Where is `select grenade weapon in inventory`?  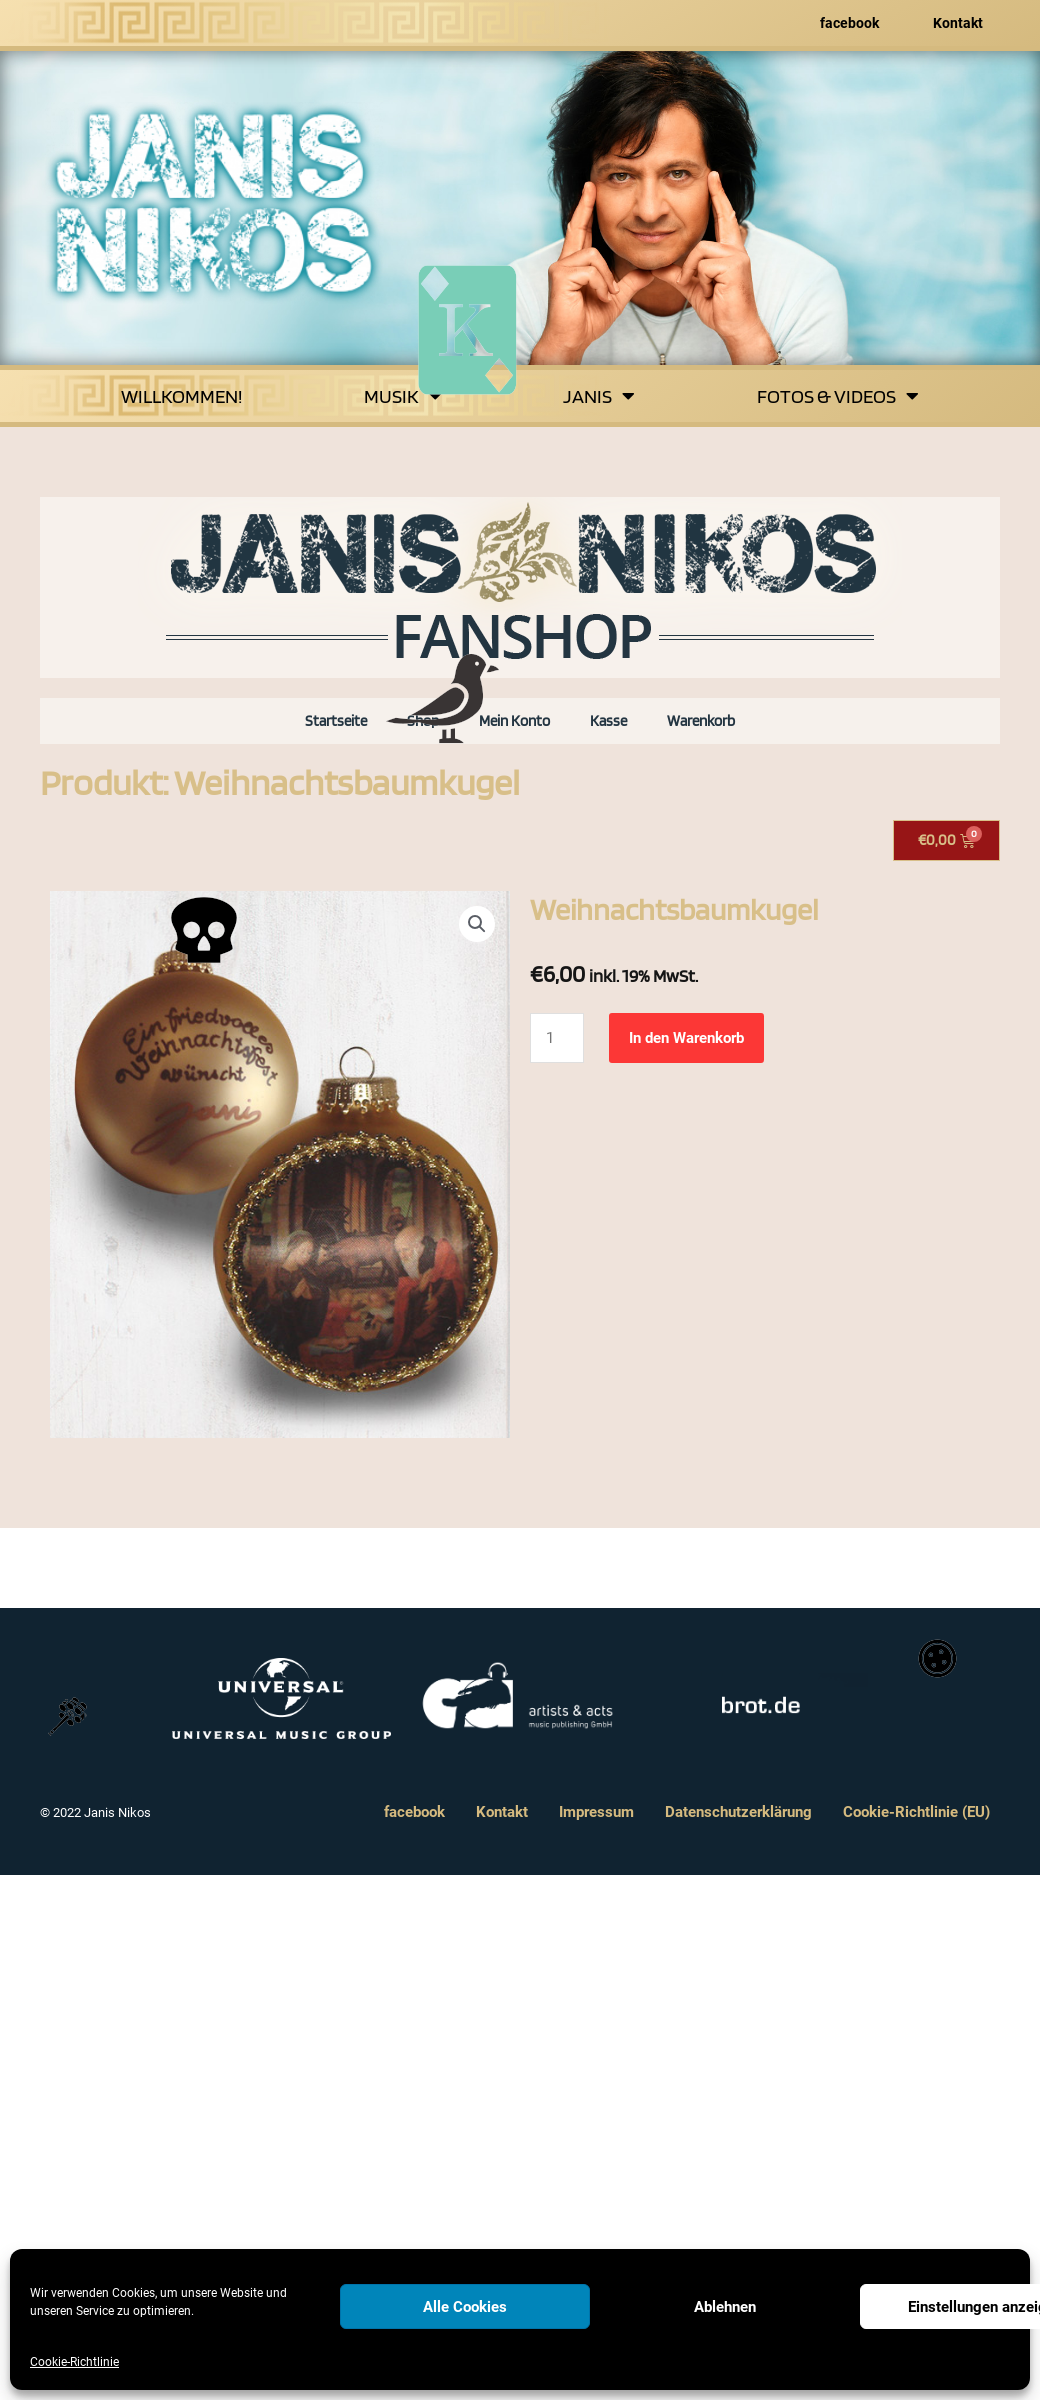 select grenade weapon in inventory is located at coordinates (67, 1716).